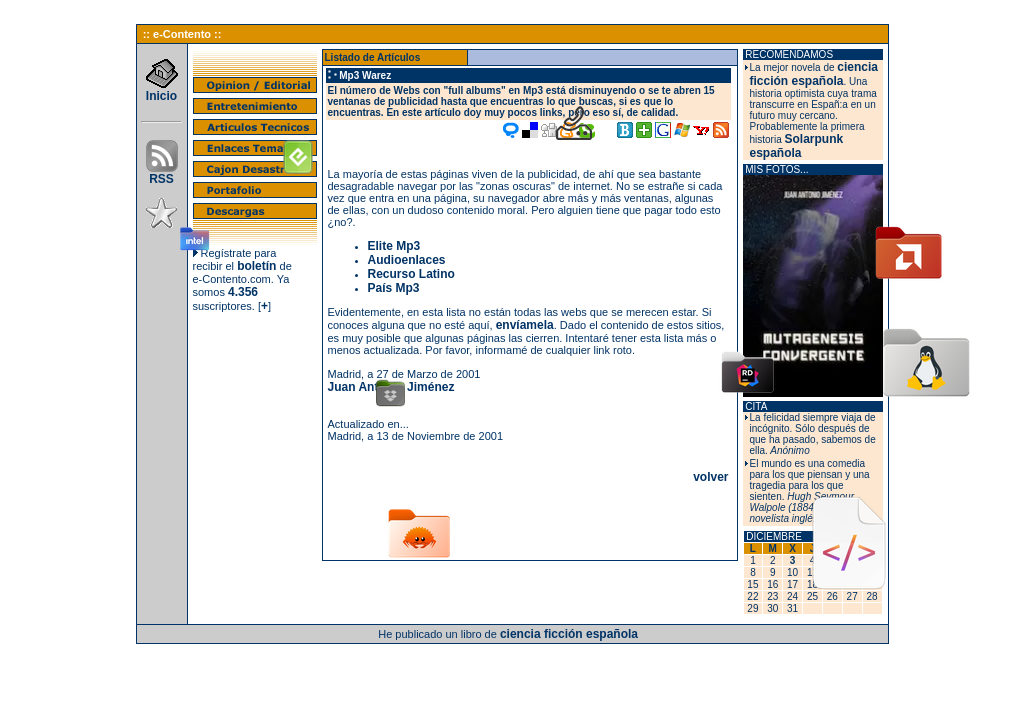 The height and width of the screenshot is (720, 1024). I want to click on open linux files folder, so click(926, 365).